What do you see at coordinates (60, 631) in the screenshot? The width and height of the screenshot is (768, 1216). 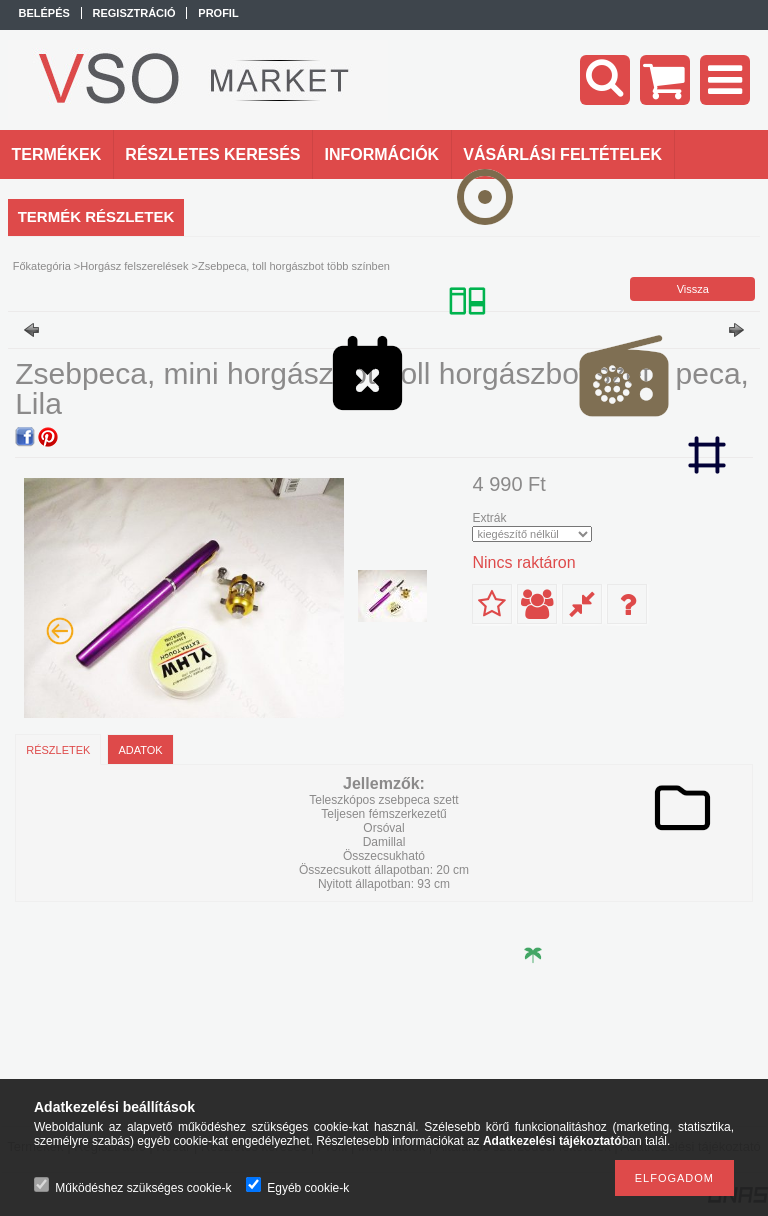 I see `go back to the previous page` at bounding box center [60, 631].